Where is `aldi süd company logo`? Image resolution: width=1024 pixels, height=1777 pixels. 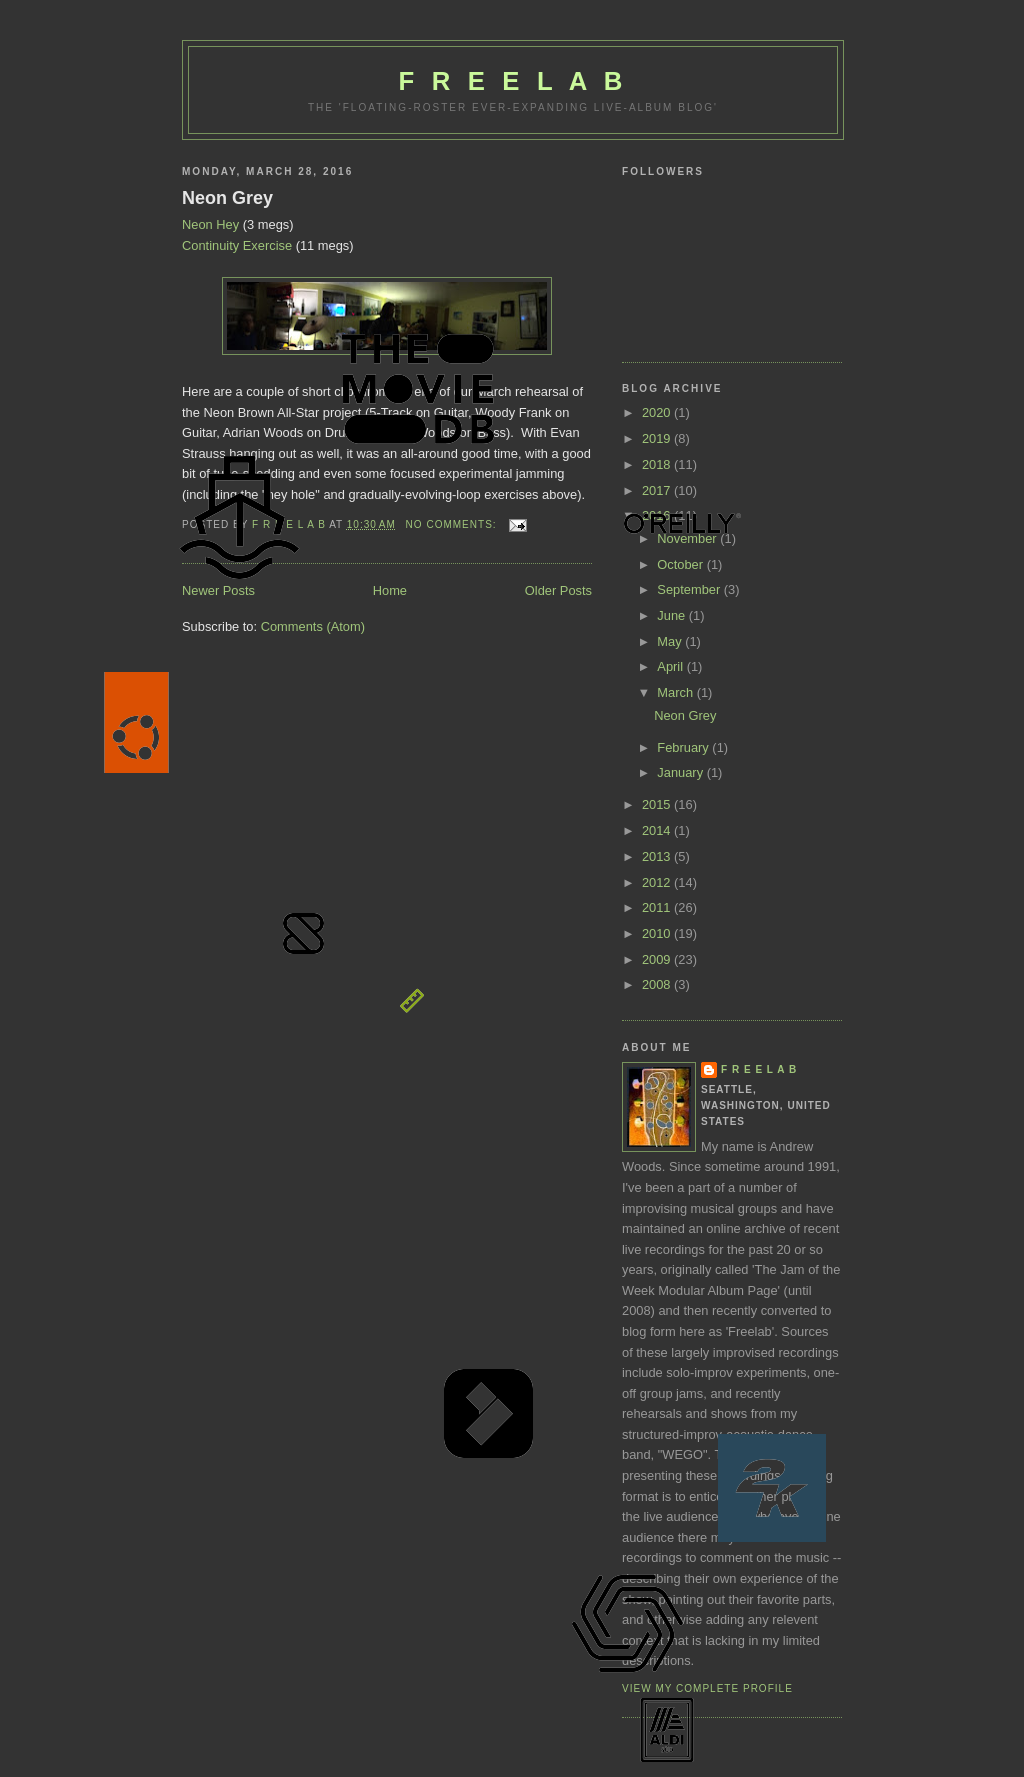
aldi süd company logo is located at coordinates (667, 1730).